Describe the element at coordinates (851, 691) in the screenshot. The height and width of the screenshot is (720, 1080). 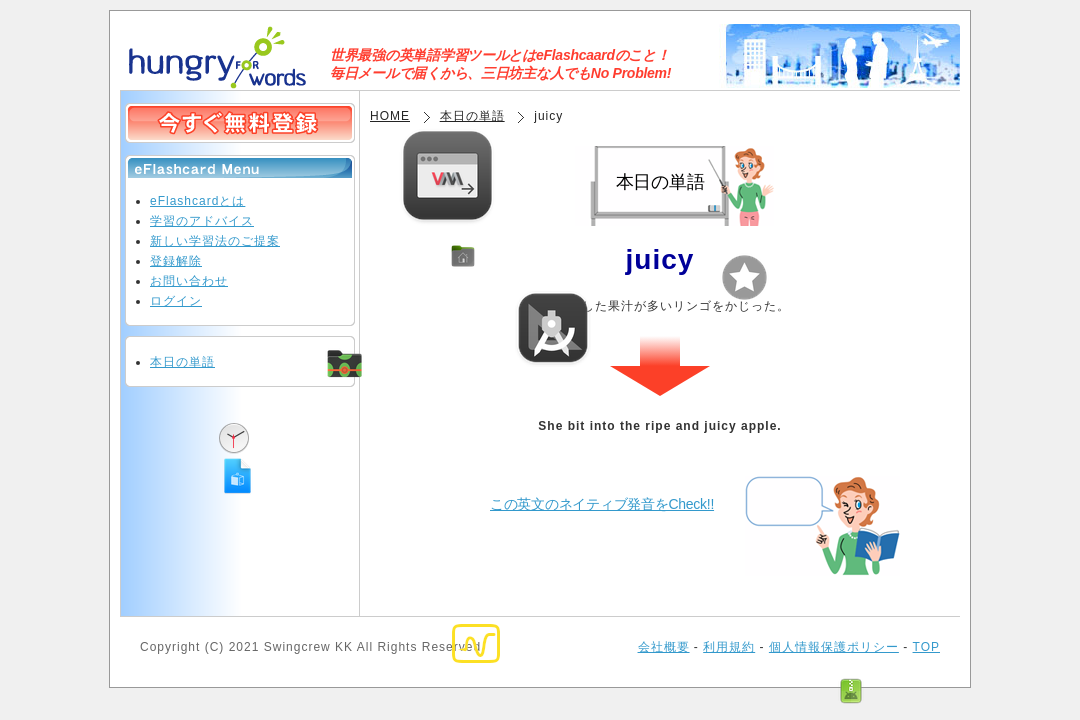
I see `an android application package file` at that location.